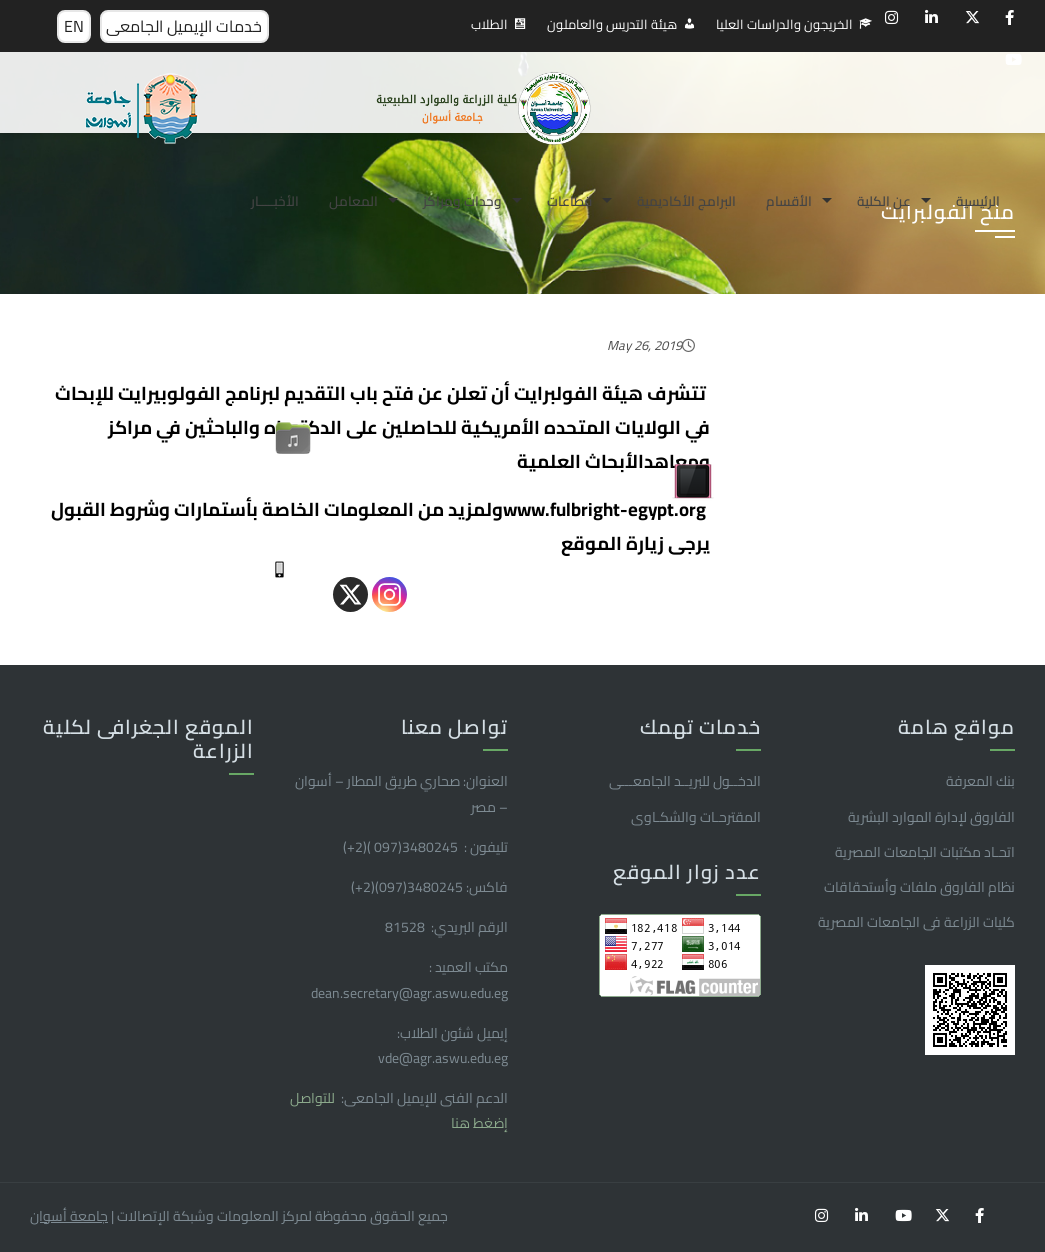 Image resolution: width=1045 pixels, height=1252 pixels. What do you see at coordinates (693, 481) in the screenshot?
I see `iPod nano device in pink` at bounding box center [693, 481].